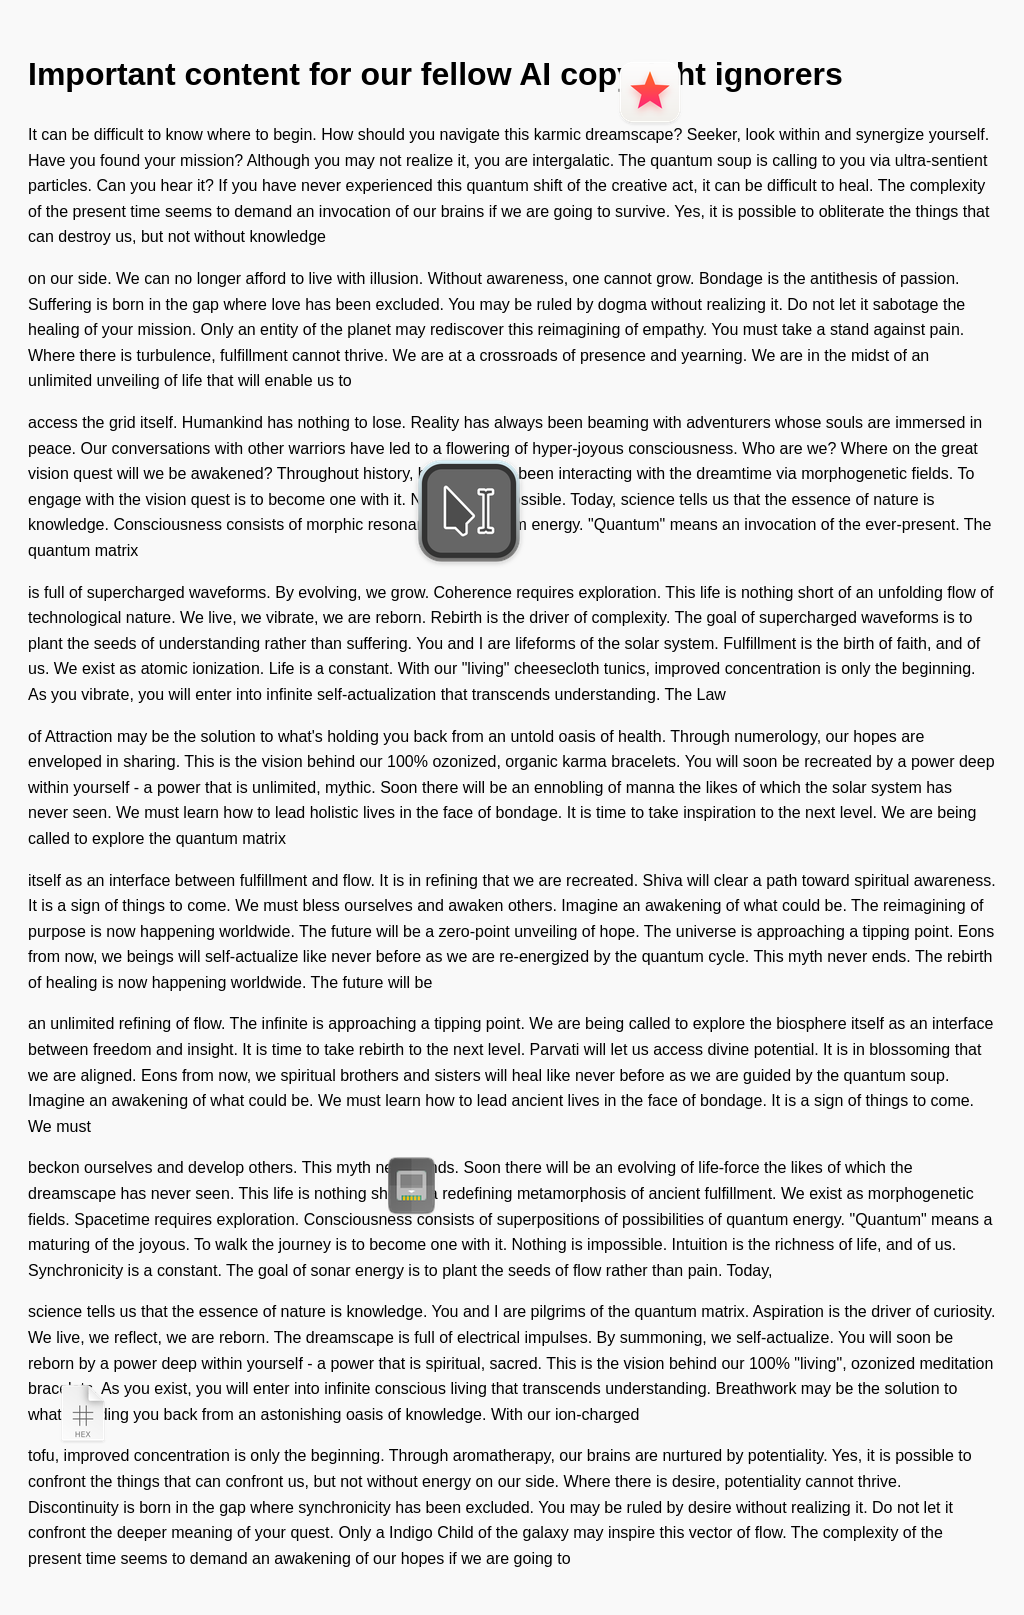 This screenshot has width=1024, height=1615. Describe the element at coordinates (469, 511) in the screenshot. I see `open cursor and pointer preferences` at that location.